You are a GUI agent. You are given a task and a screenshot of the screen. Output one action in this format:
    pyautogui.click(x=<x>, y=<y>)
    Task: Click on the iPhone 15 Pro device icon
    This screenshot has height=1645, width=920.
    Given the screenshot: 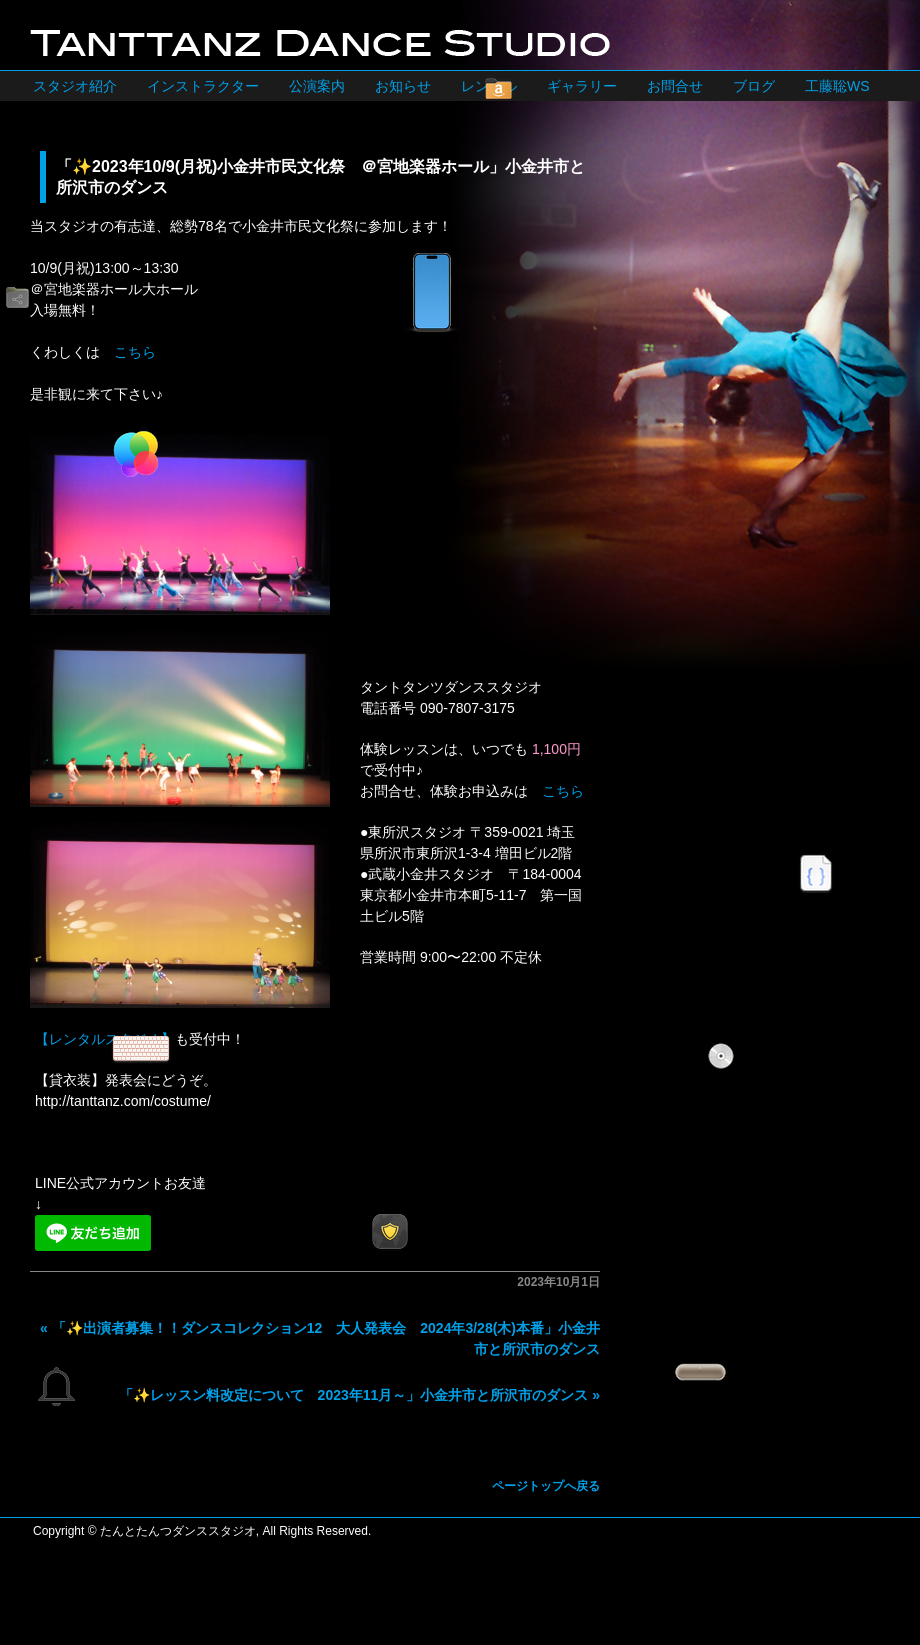 What is the action you would take?
    pyautogui.click(x=432, y=293)
    